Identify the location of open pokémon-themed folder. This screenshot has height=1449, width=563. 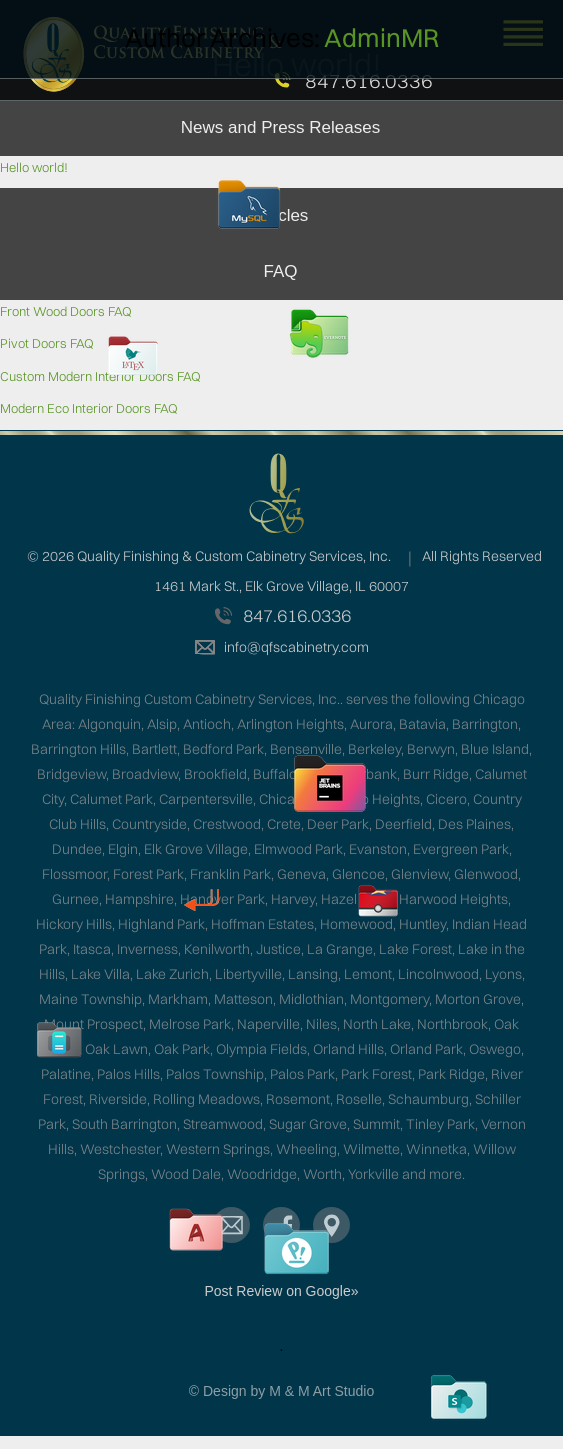
(378, 902).